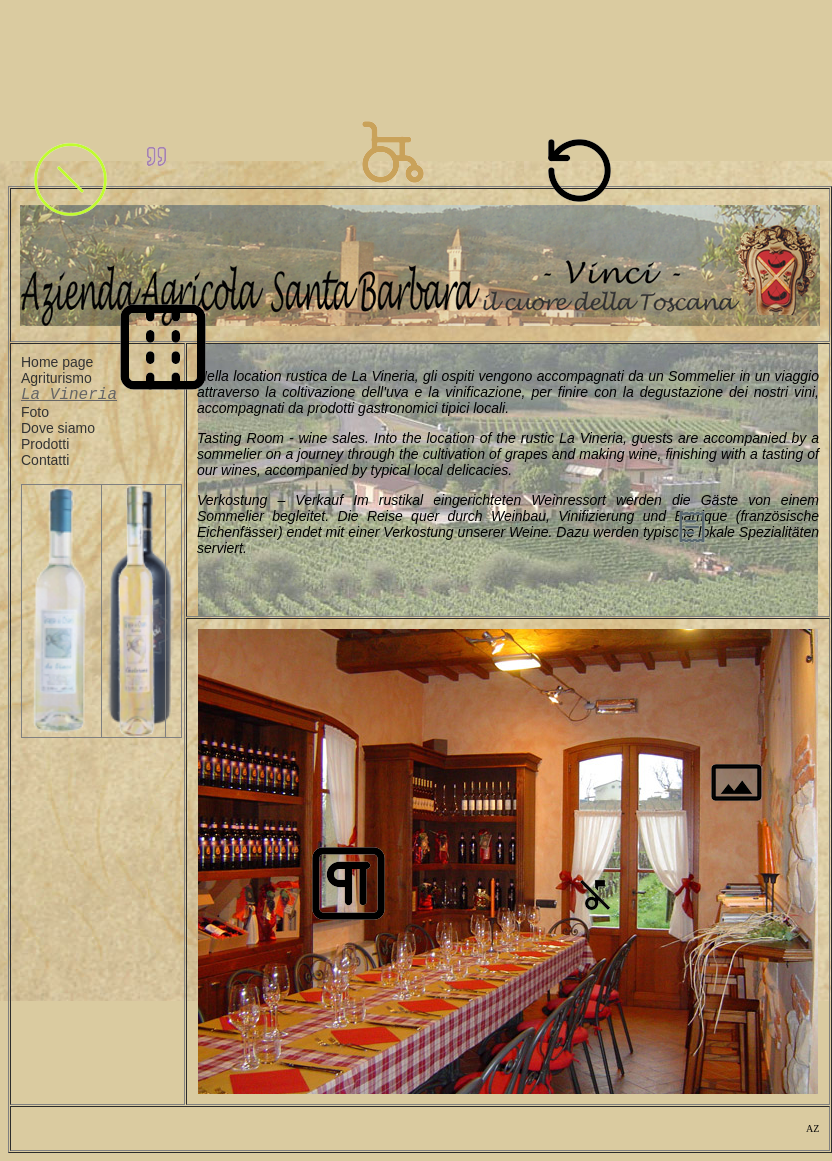 This screenshot has height=1161, width=832. What do you see at coordinates (156, 156) in the screenshot?
I see `insert a block quote` at bounding box center [156, 156].